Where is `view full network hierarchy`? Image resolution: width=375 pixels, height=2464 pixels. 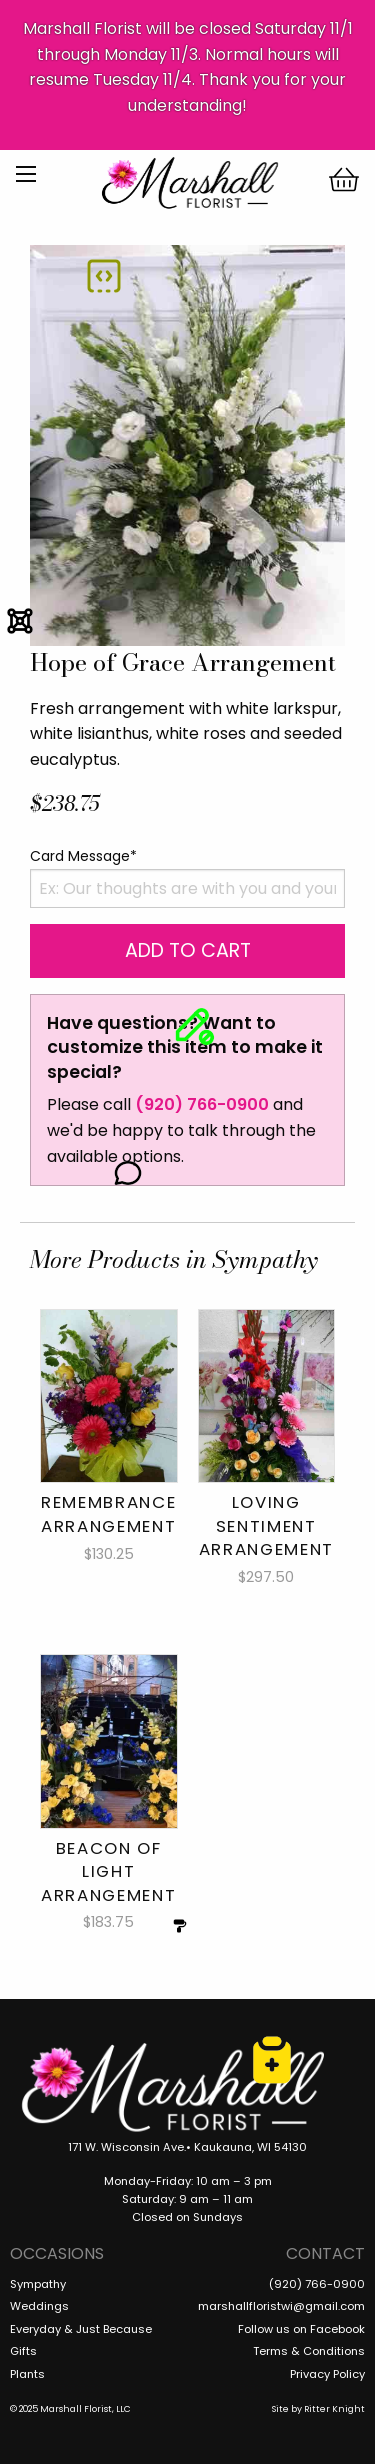
view full network hierarchy is located at coordinates (20, 621).